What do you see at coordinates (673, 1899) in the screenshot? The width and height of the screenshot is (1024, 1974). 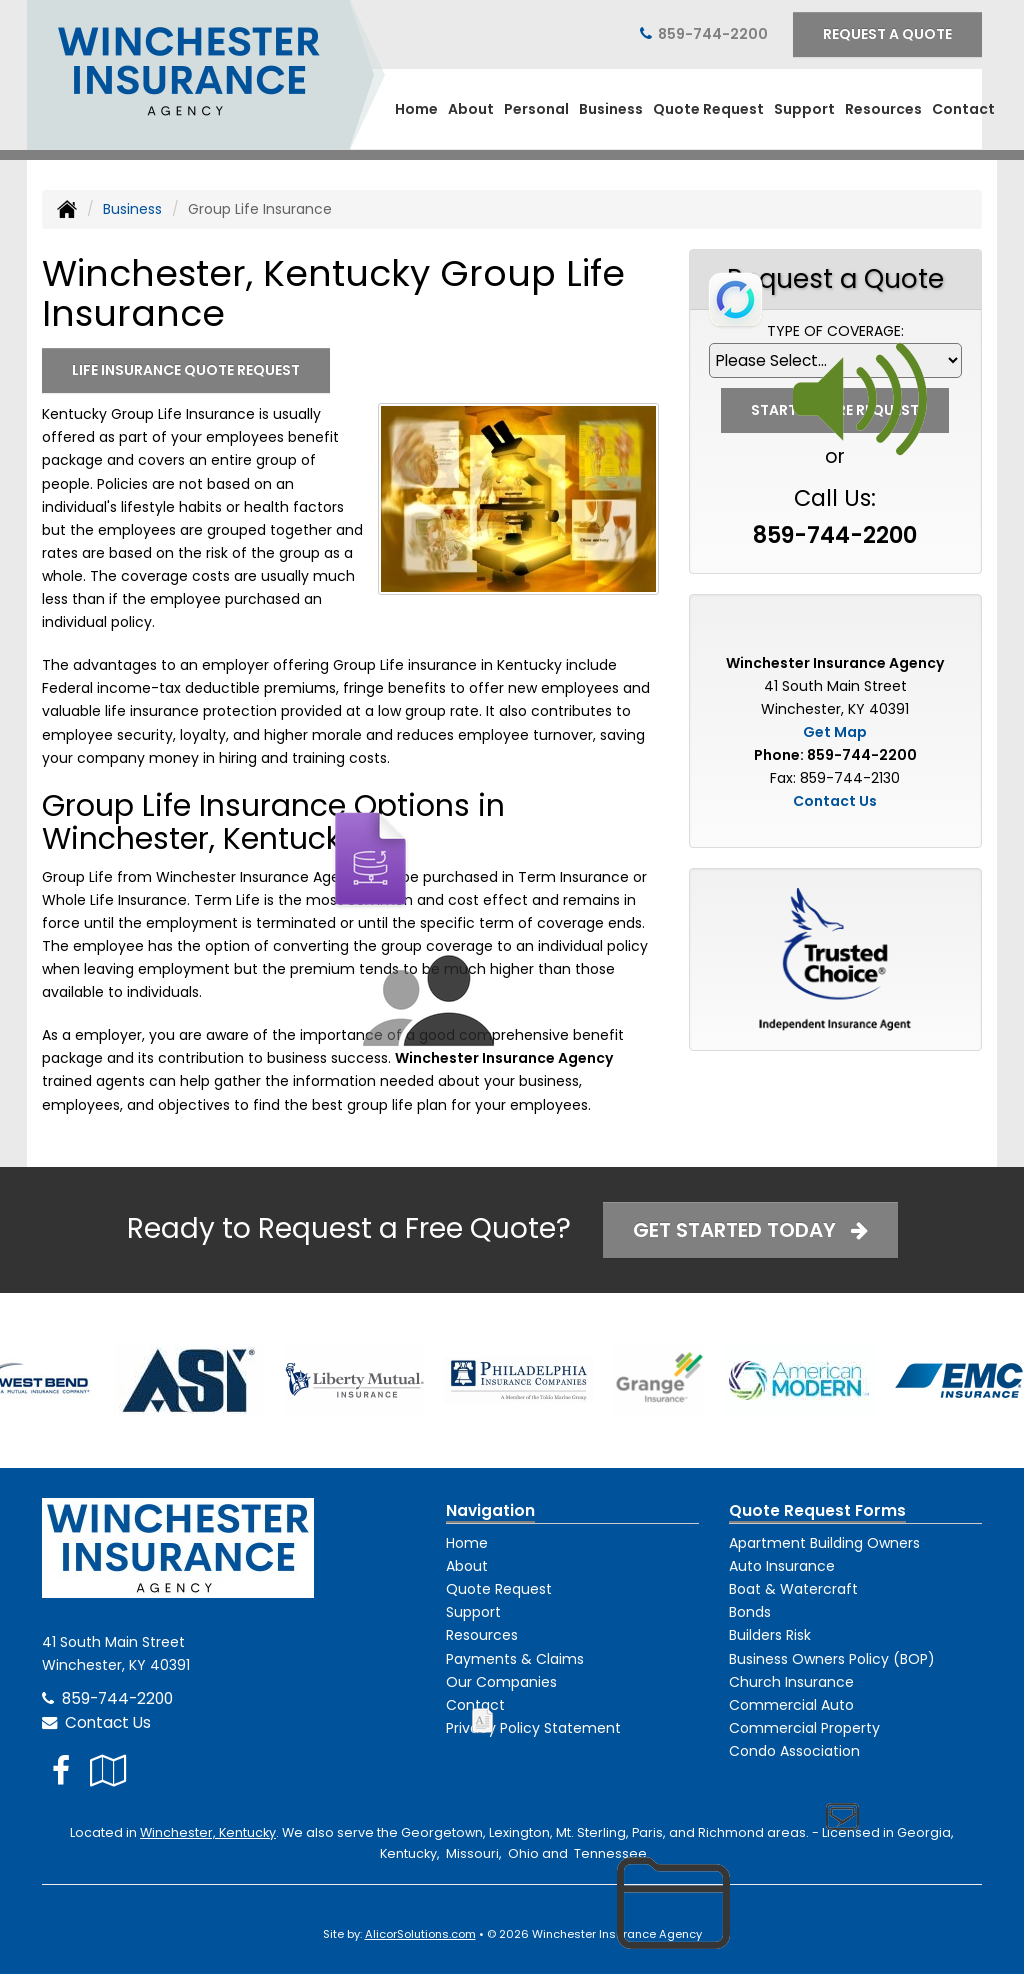 I see `access file and folder preferences` at bounding box center [673, 1899].